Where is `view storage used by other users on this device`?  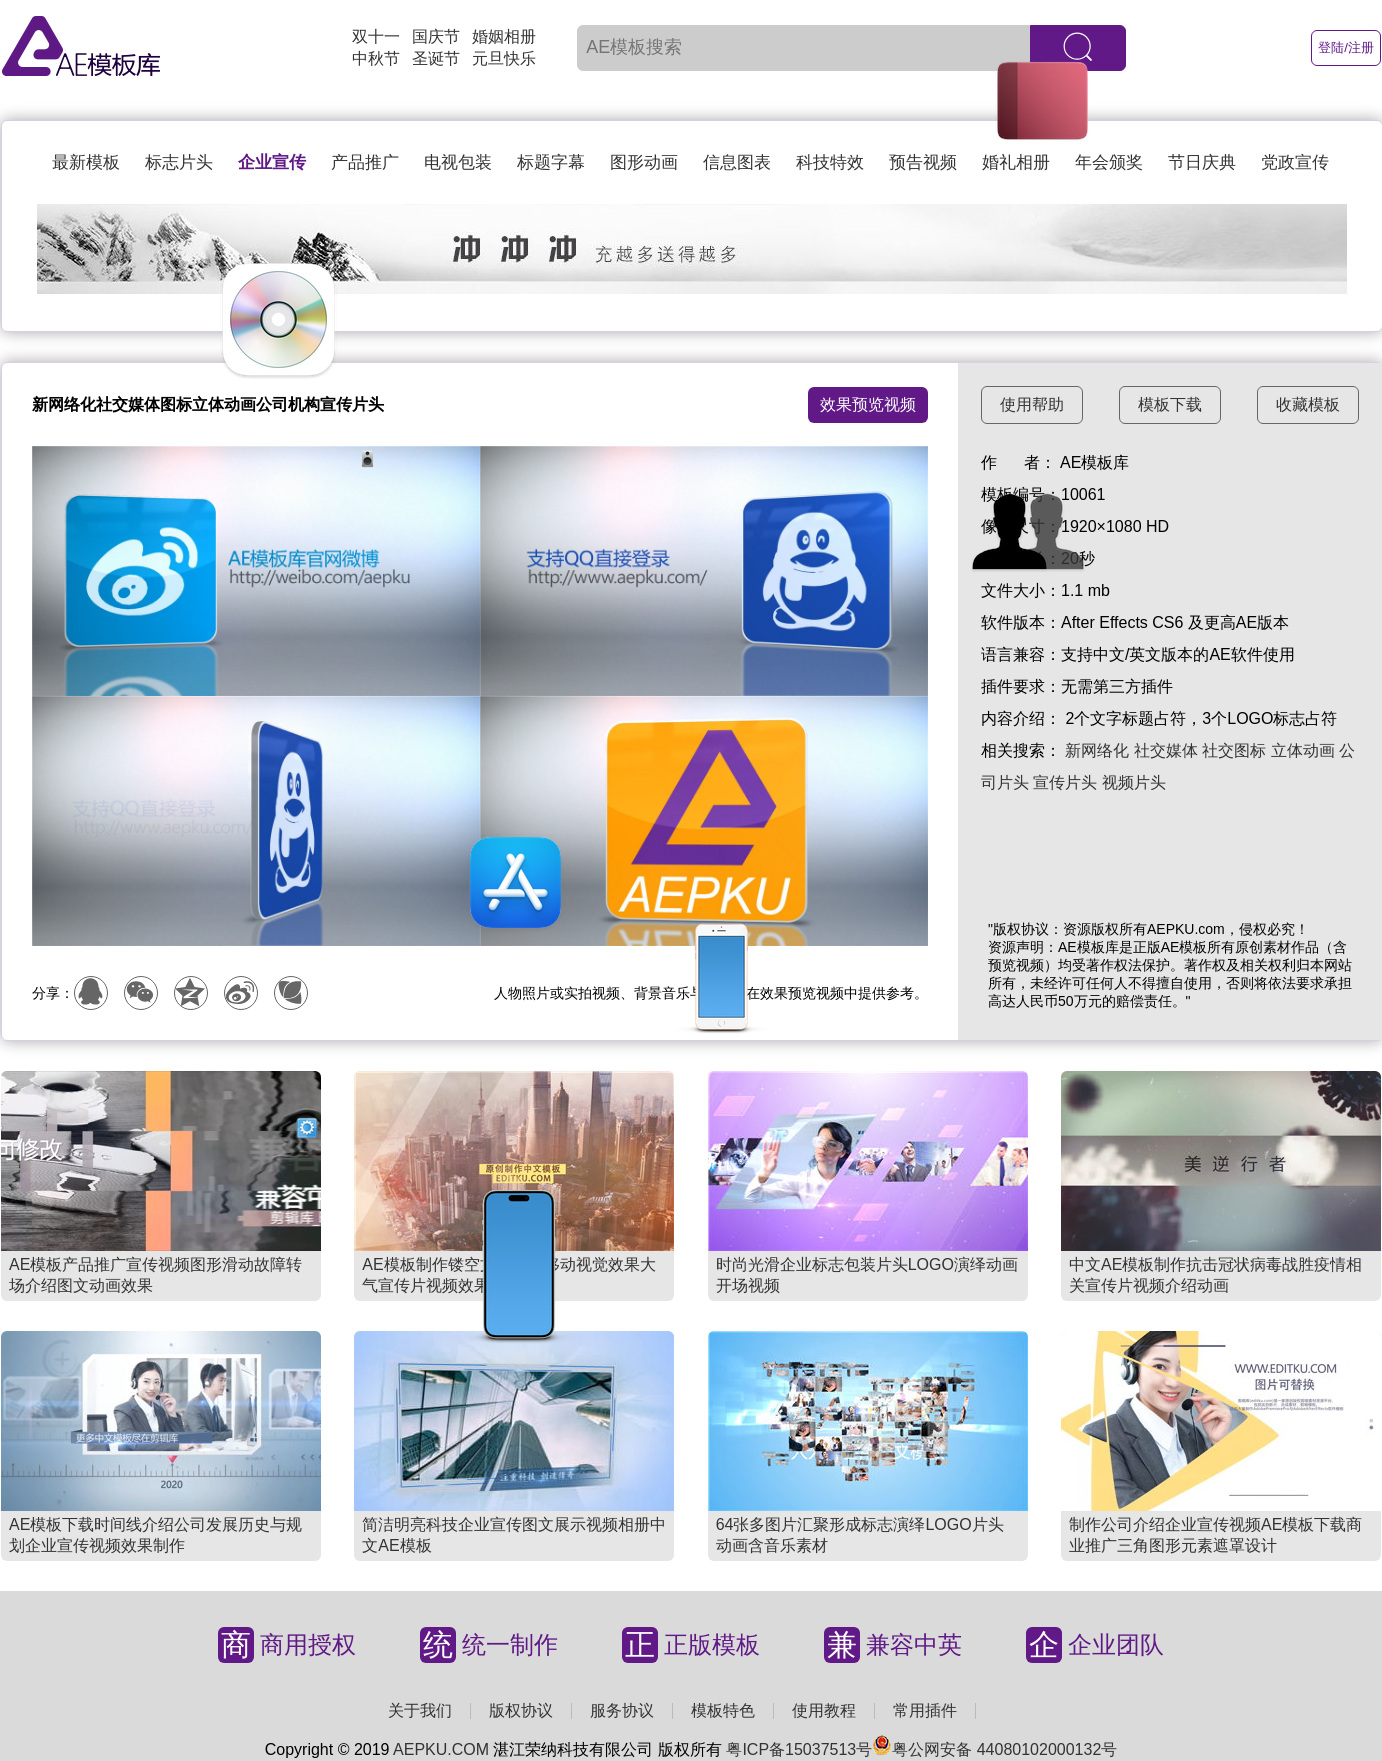 view storage used by other users on this device is located at coordinates (1029, 522).